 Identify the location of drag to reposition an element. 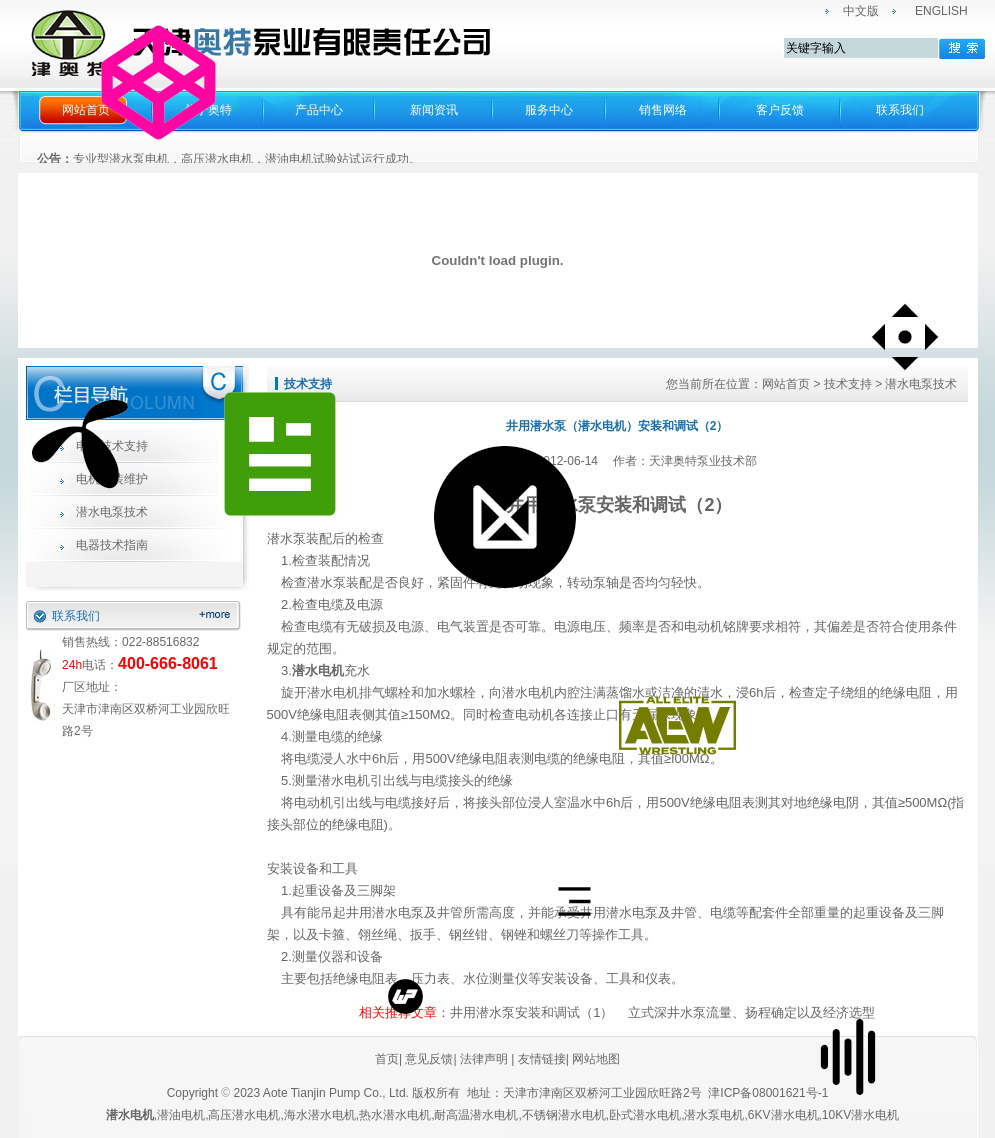
(905, 337).